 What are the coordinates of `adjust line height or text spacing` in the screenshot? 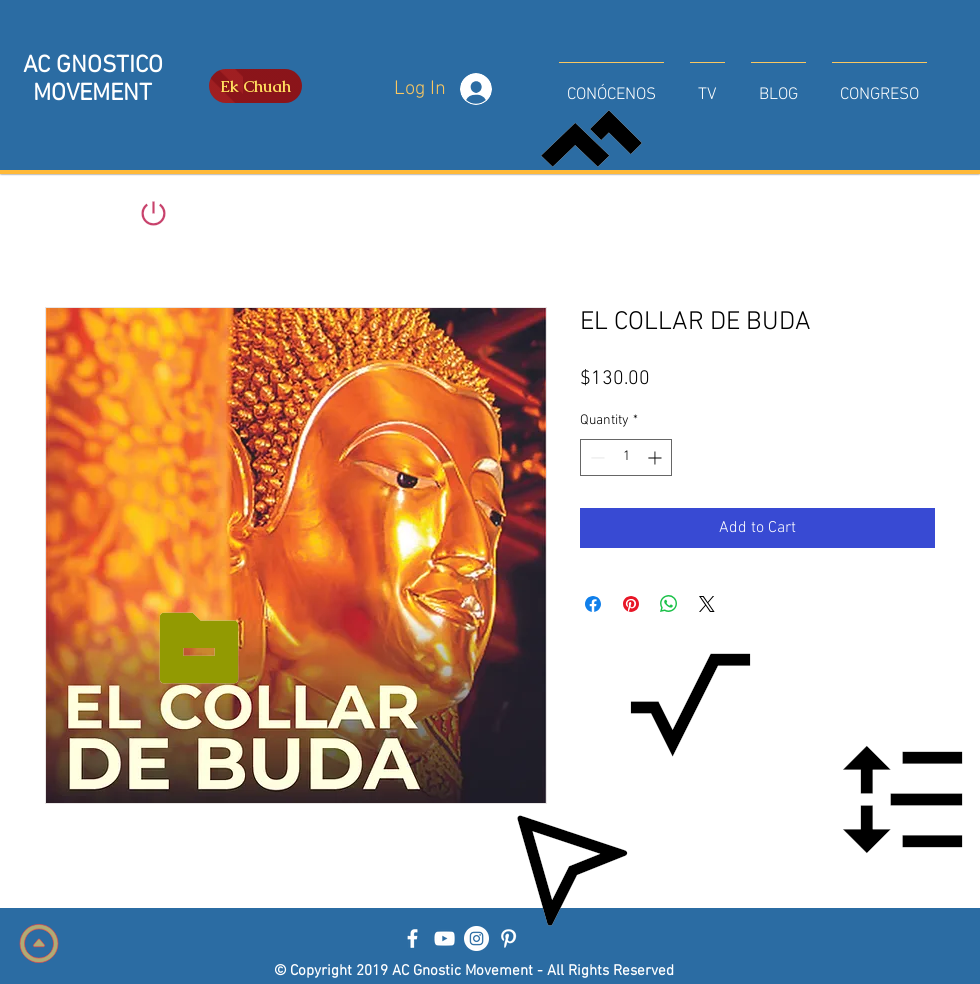 It's located at (908, 799).